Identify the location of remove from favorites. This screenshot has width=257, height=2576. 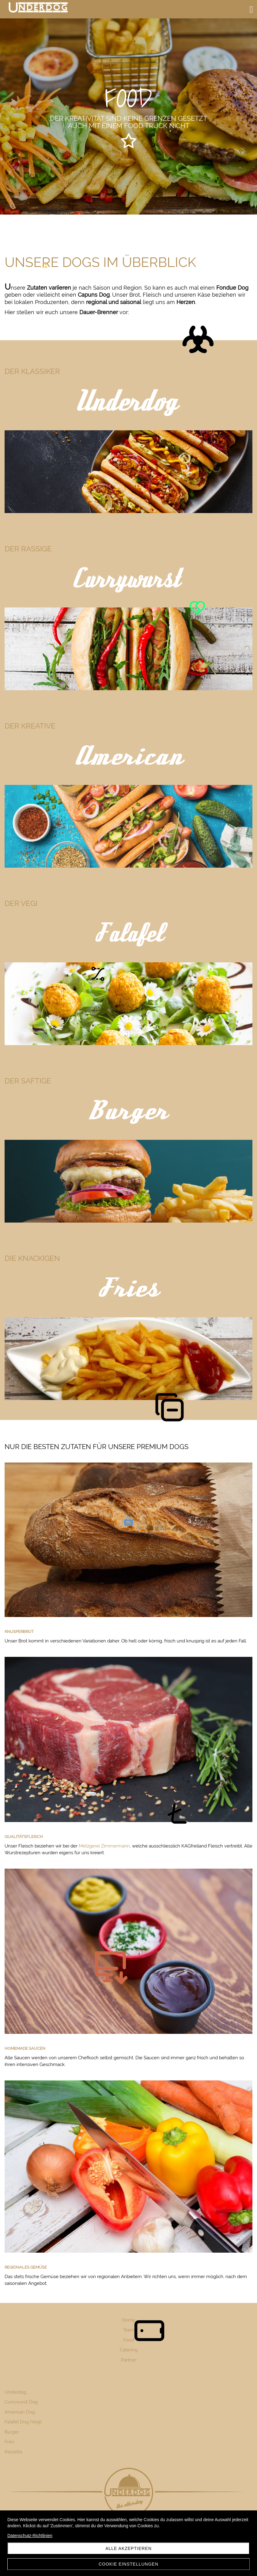
(197, 608).